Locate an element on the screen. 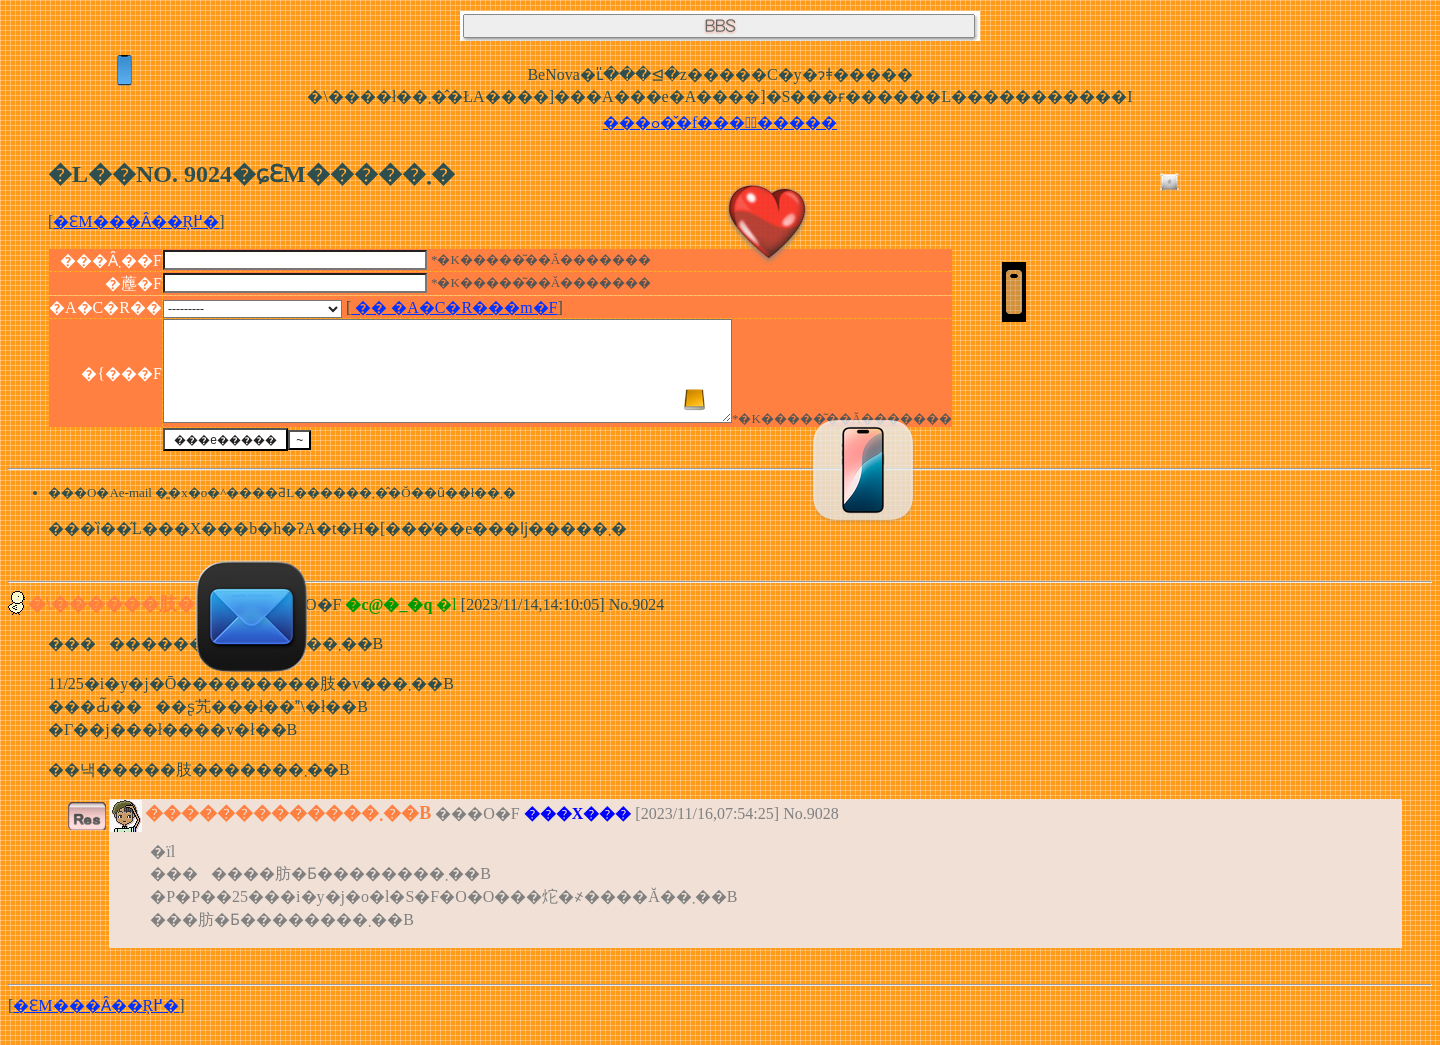  open the mail app is located at coordinates (251, 616).